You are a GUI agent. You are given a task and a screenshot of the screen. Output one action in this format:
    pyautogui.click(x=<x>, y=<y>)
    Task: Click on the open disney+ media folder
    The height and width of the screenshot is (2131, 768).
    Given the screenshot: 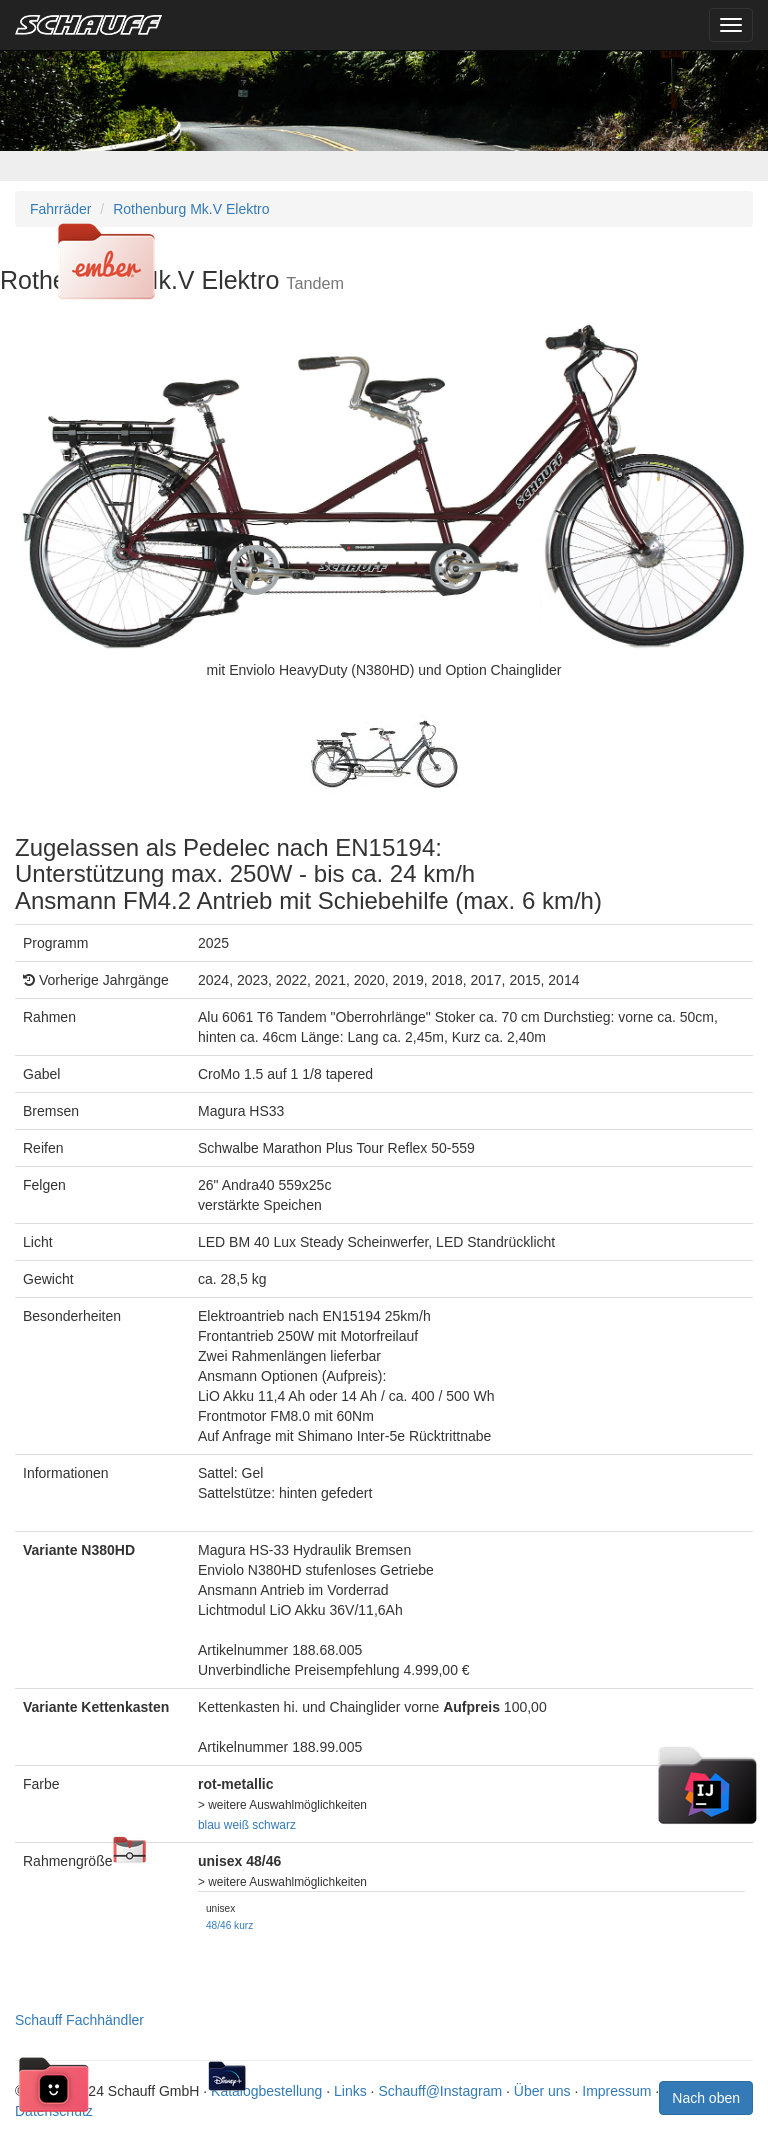 What is the action you would take?
    pyautogui.click(x=227, y=2077)
    